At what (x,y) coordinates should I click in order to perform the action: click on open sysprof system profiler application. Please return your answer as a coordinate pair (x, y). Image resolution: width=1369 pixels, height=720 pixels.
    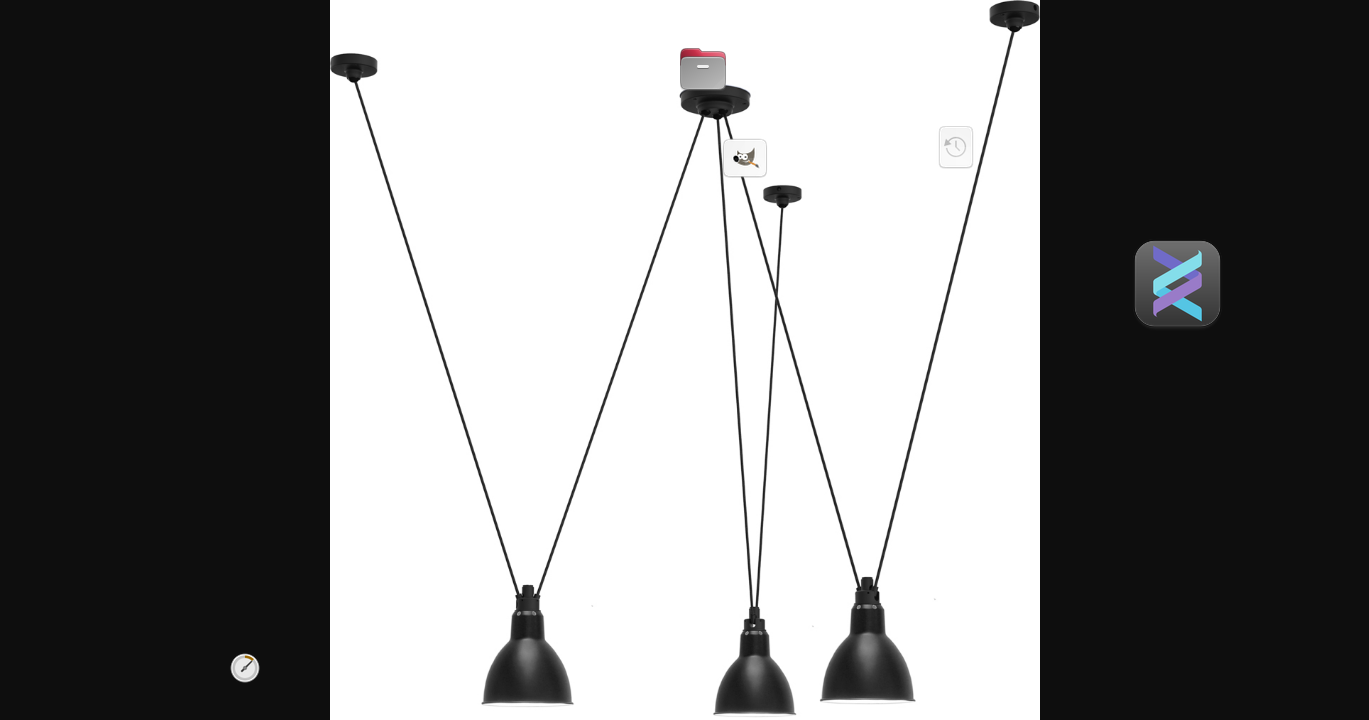
    Looking at the image, I should click on (245, 668).